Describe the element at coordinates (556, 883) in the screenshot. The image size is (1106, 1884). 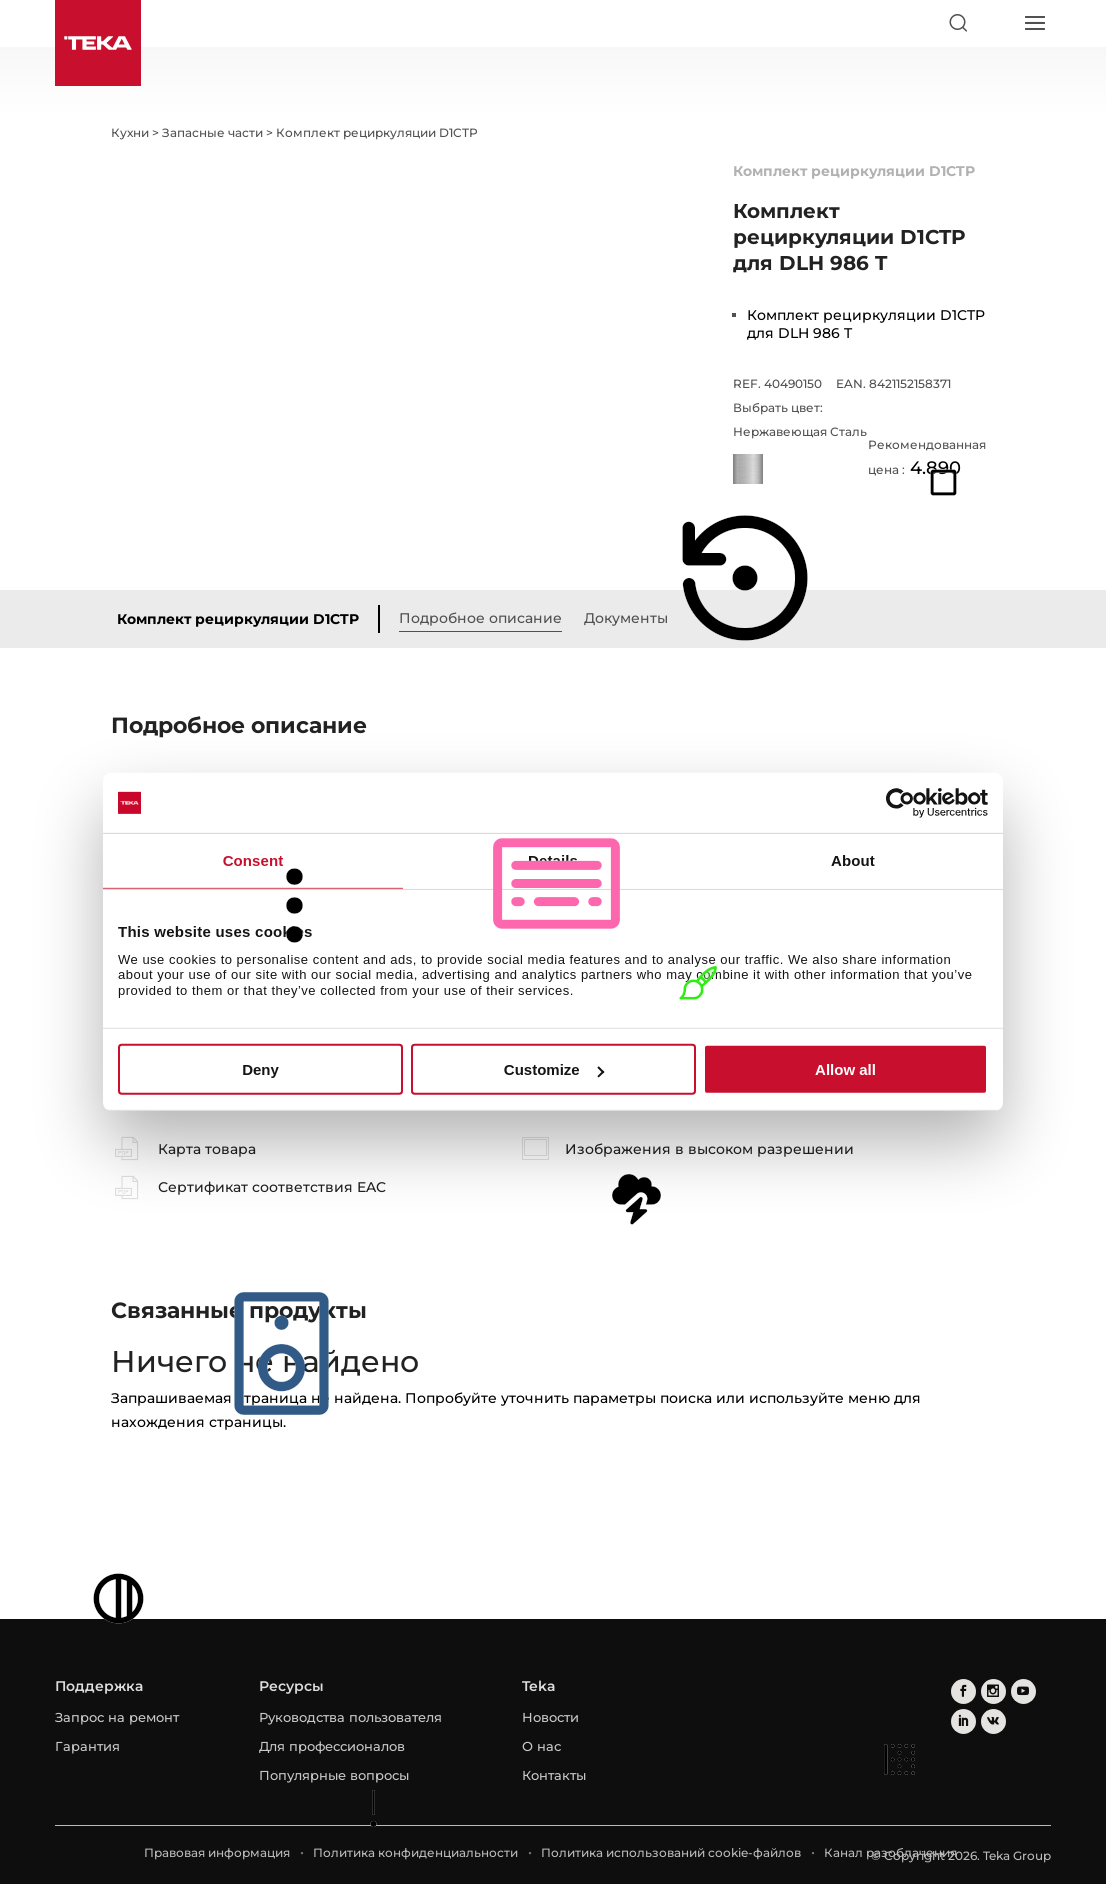
I see `open on-screen keyboard` at that location.